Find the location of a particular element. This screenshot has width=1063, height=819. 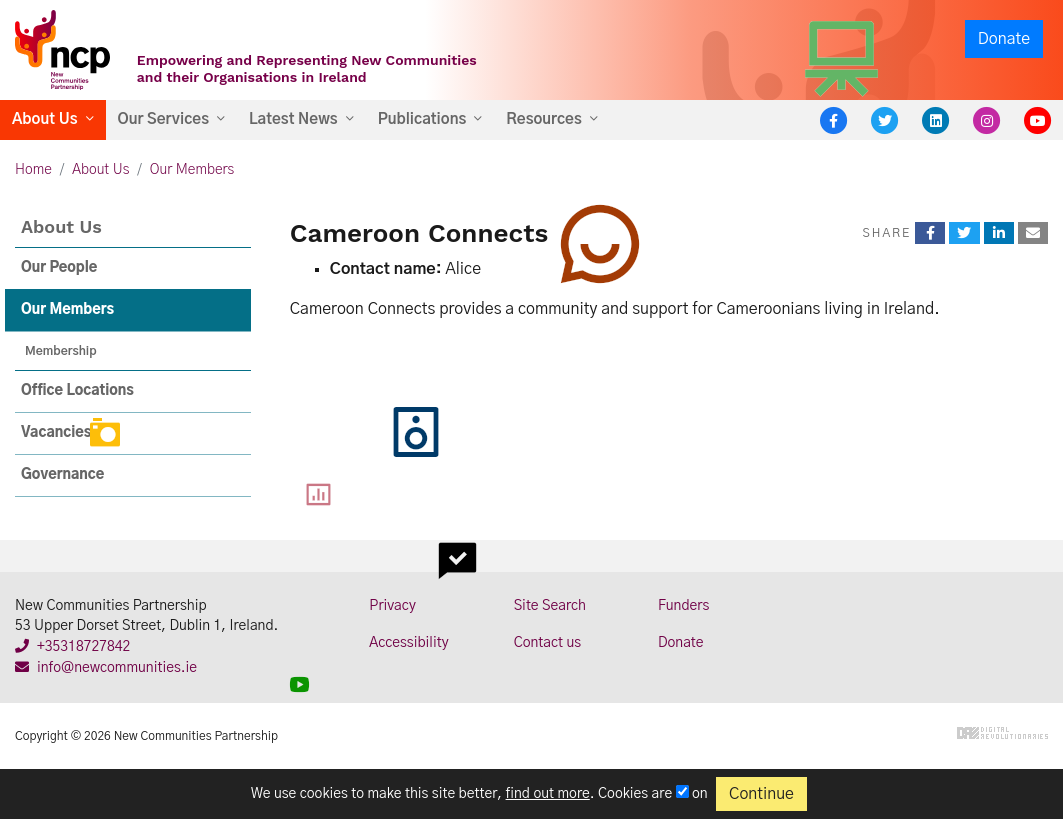

open camera to take a photo is located at coordinates (105, 433).